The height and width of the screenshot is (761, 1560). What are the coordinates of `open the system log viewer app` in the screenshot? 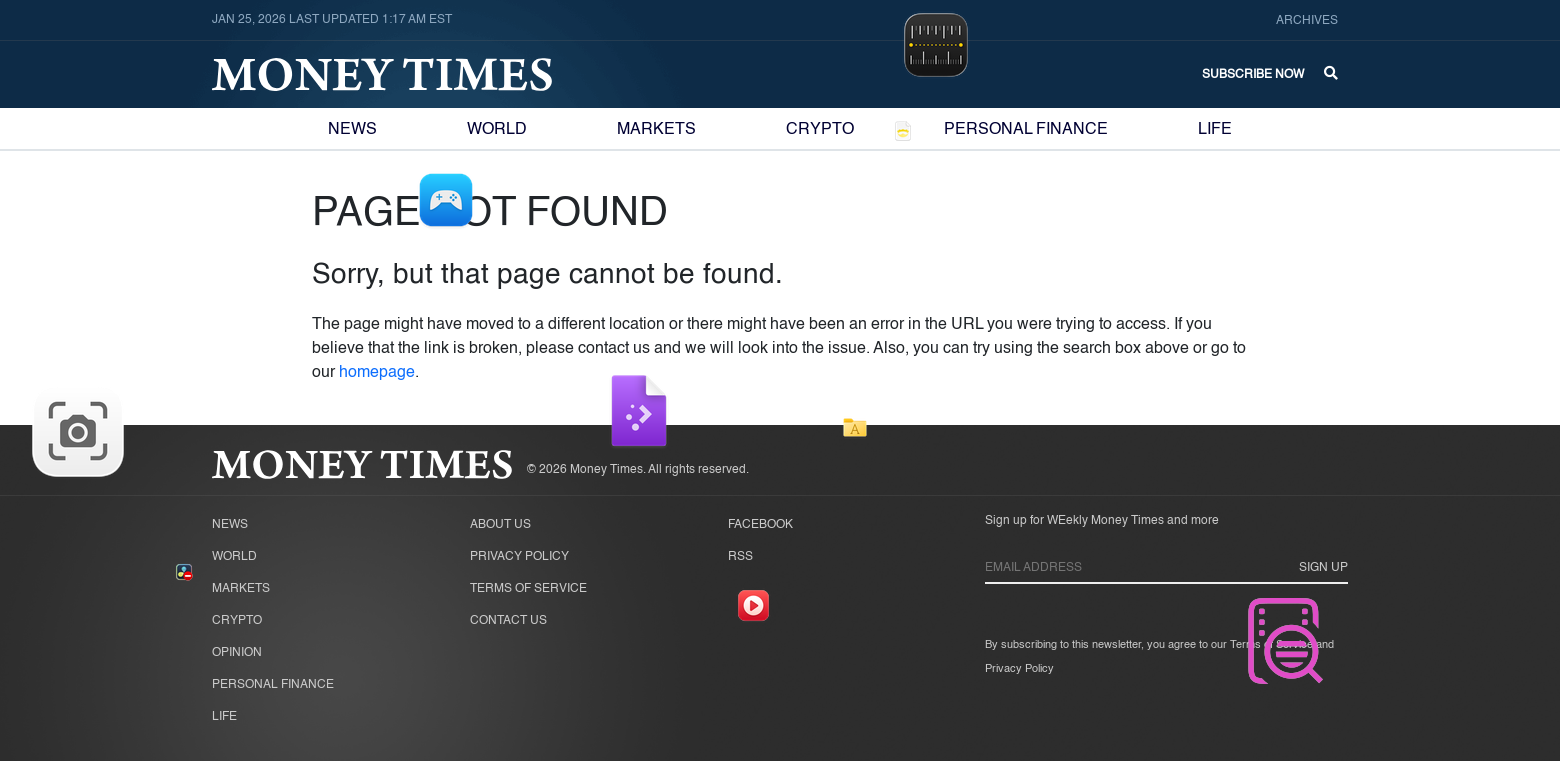 It's located at (1286, 641).